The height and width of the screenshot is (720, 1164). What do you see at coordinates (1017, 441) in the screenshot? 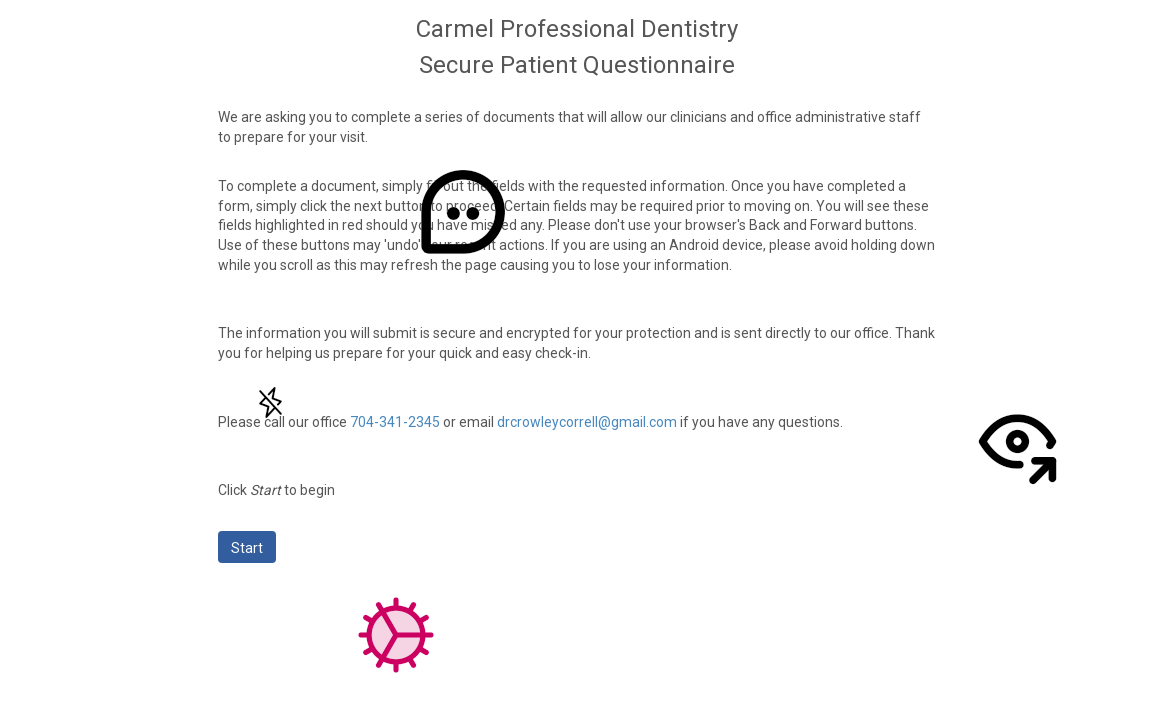
I see `share what you're currently viewing` at bounding box center [1017, 441].